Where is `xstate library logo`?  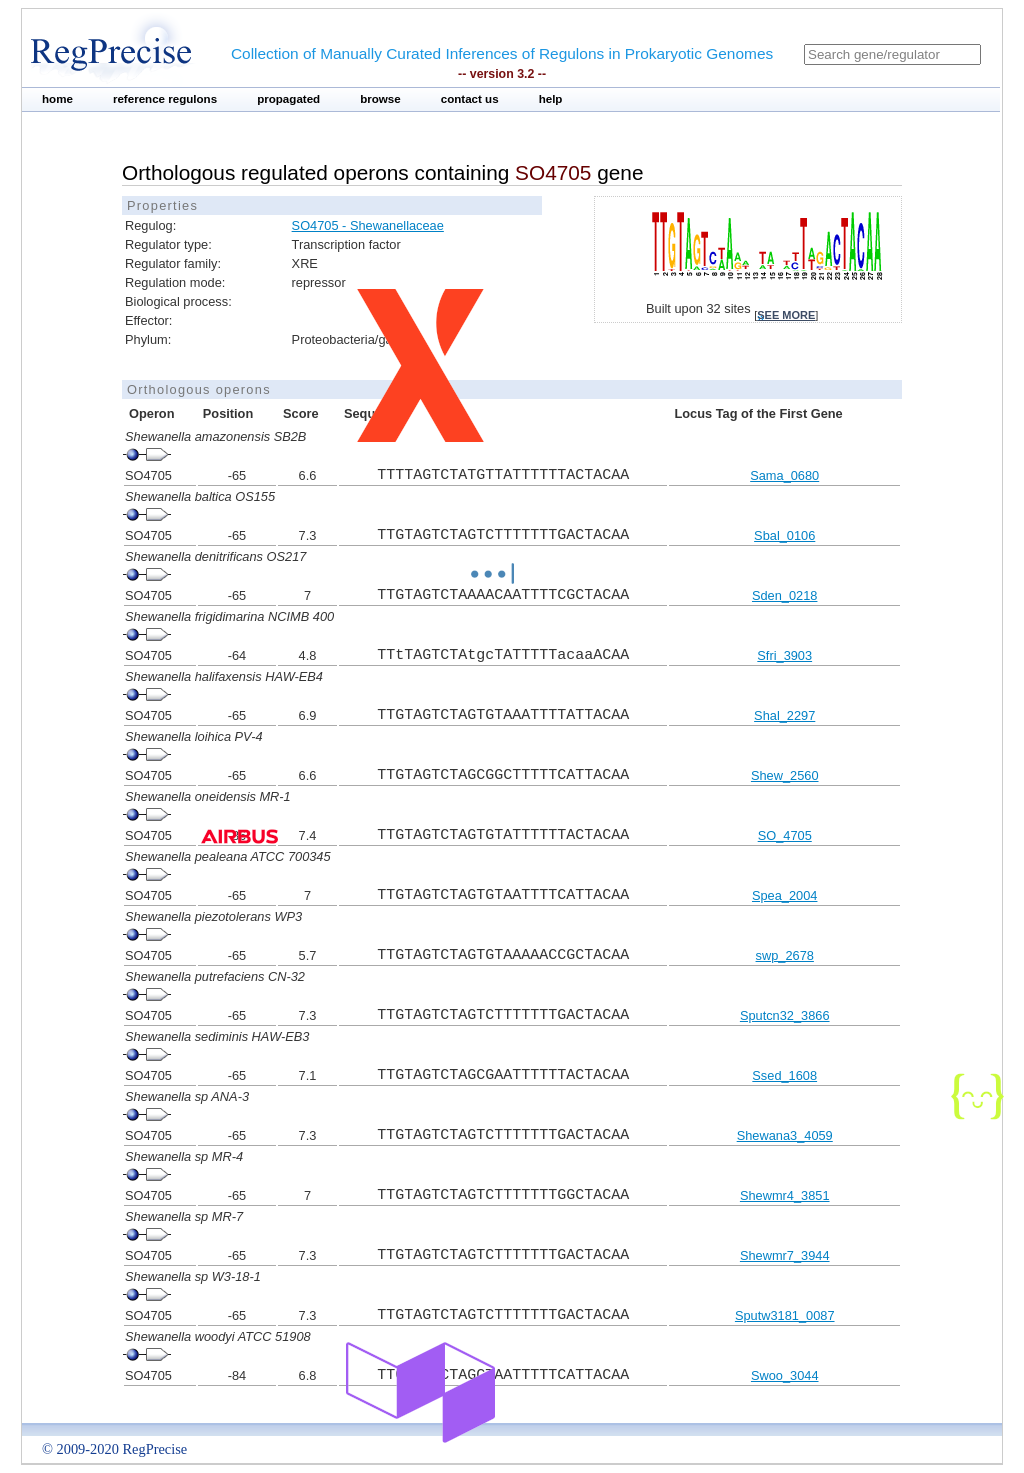 xstate library logo is located at coordinates (420, 365).